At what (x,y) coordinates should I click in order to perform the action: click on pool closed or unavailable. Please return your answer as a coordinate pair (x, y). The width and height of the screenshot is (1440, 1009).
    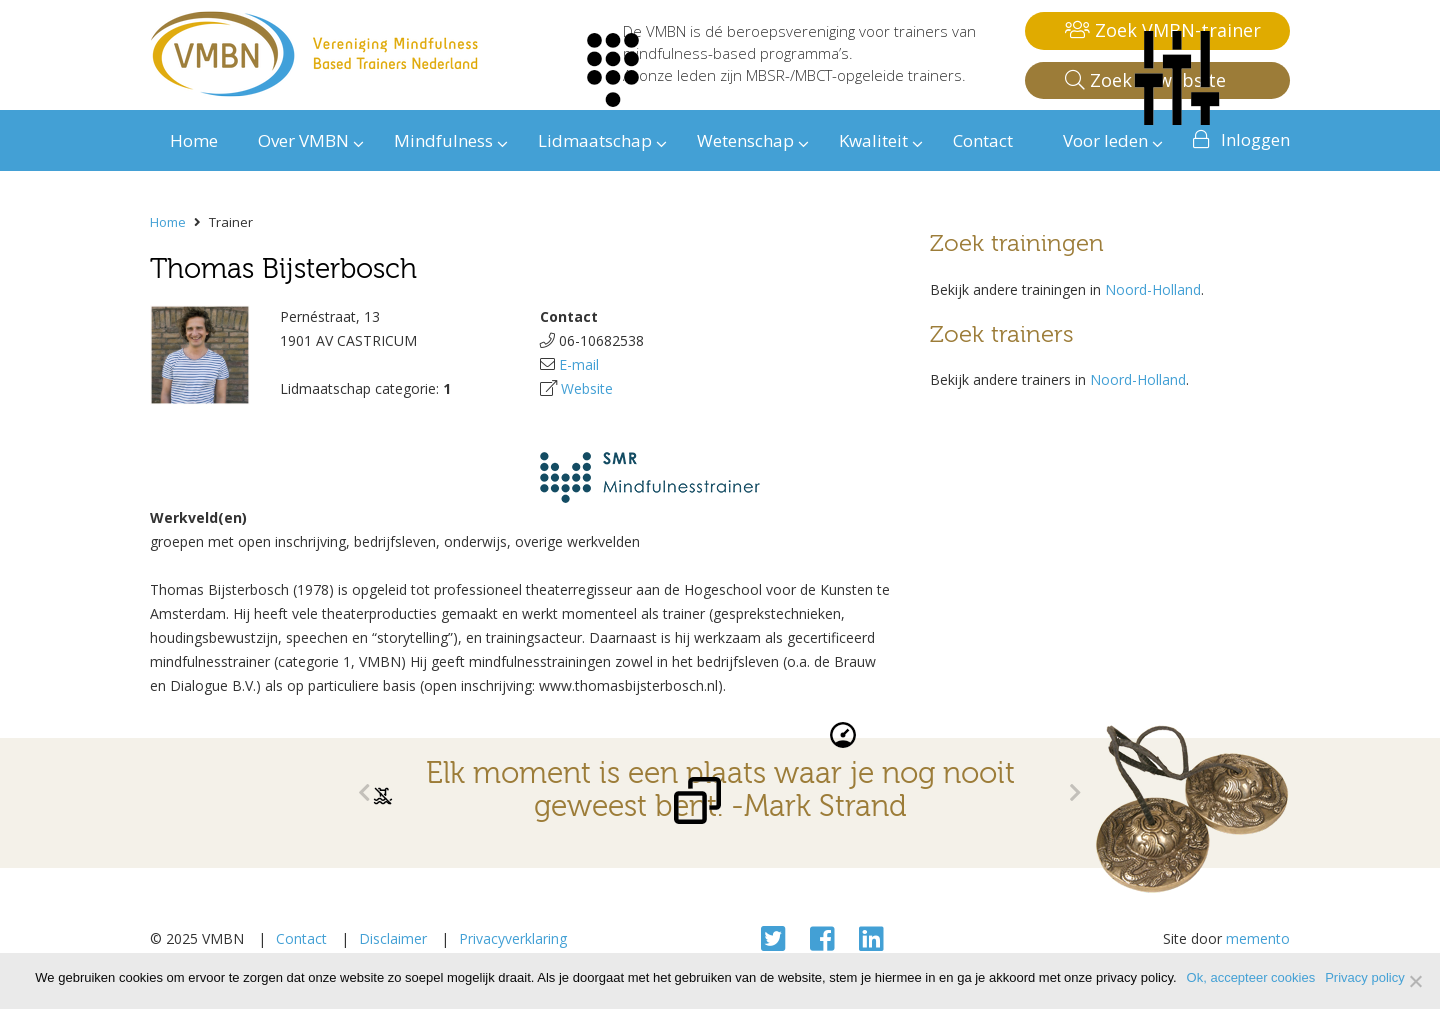
    Looking at the image, I should click on (383, 796).